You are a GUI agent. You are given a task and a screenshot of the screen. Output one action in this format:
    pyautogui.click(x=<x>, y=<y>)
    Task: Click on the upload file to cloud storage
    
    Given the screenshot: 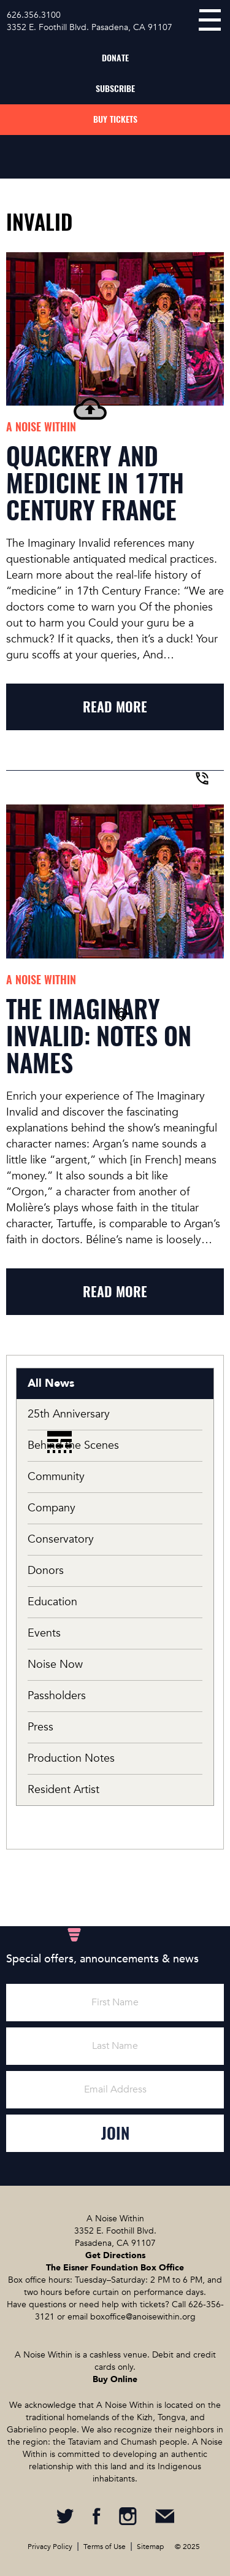 What is the action you would take?
    pyautogui.click(x=90, y=409)
    